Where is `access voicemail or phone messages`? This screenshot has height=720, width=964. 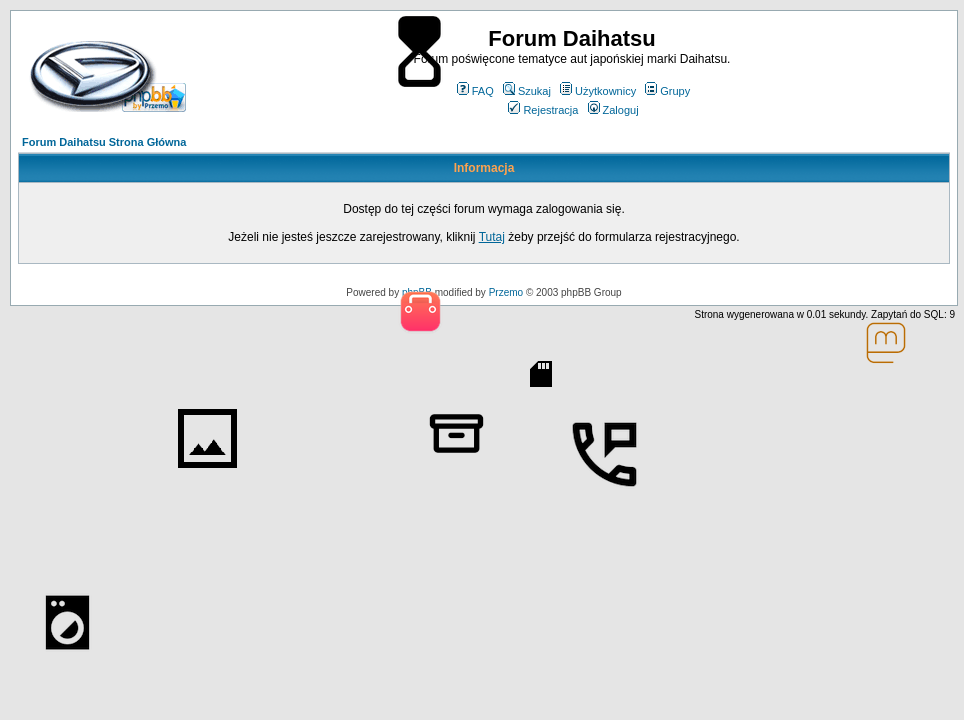
access voicemail or phone messages is located at coordinates (604, 454).